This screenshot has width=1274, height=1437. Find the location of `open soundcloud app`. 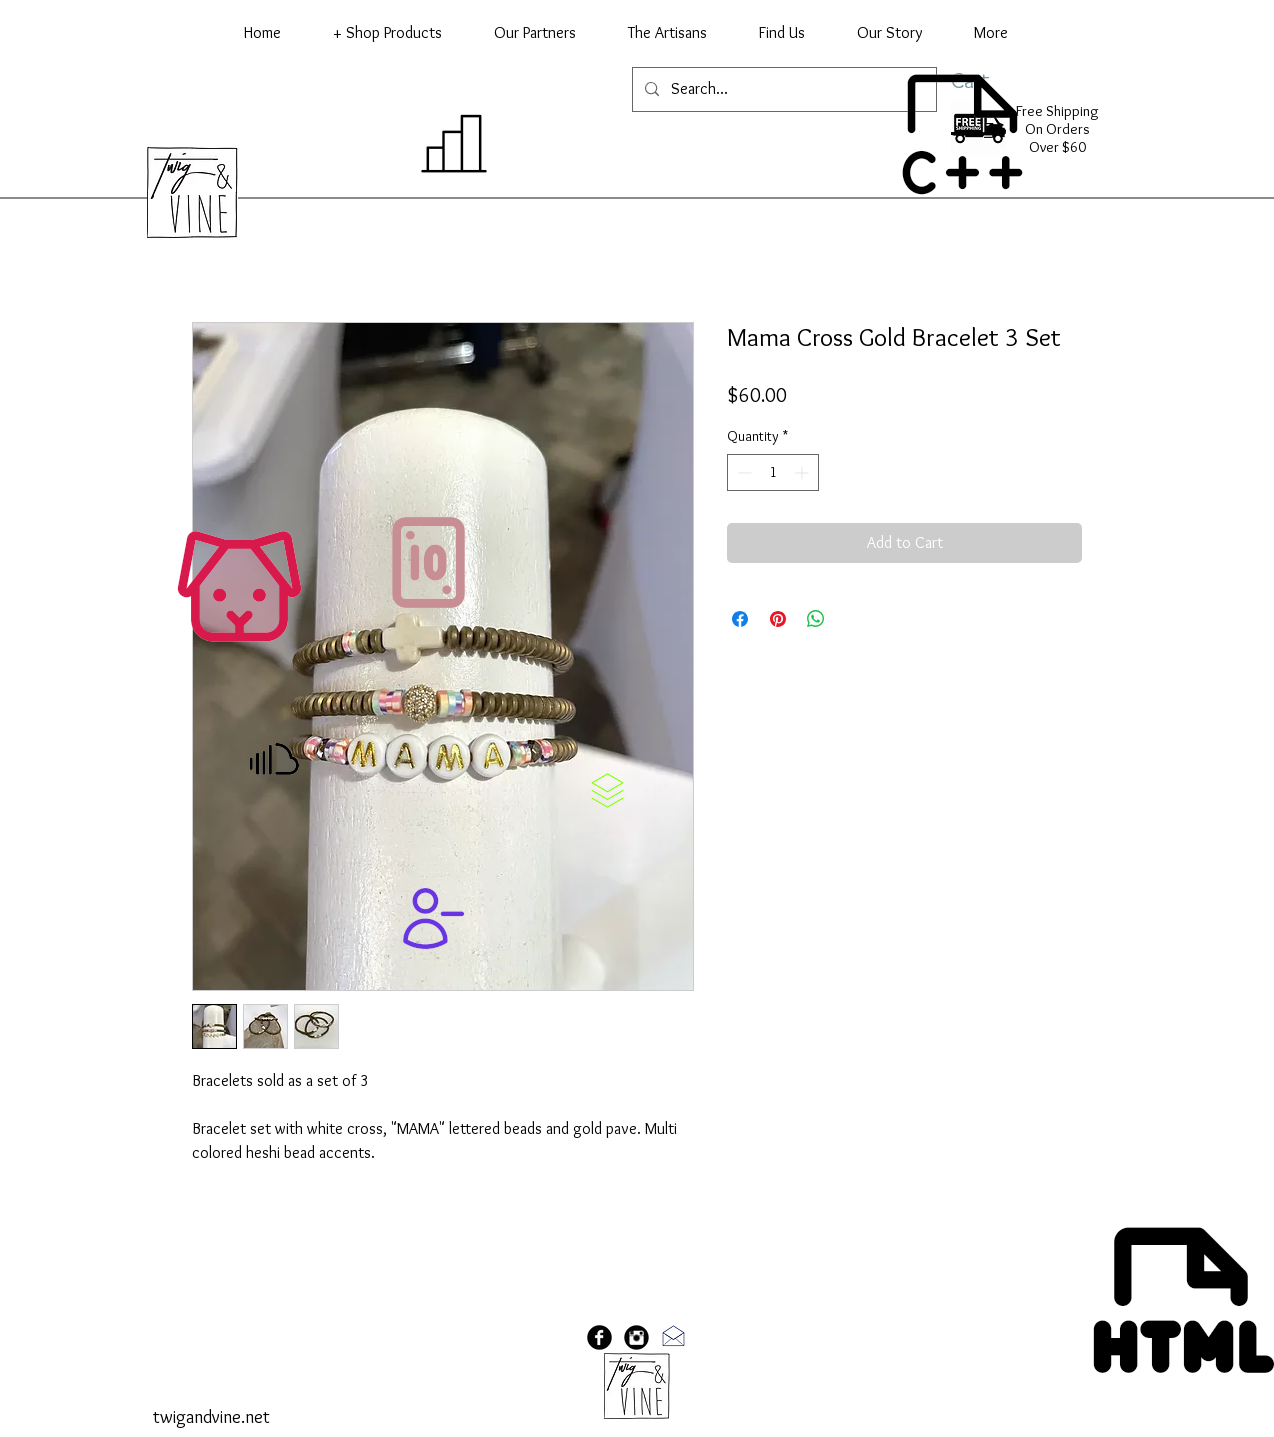

open soundcloud app is located at coordinates (273, 760).